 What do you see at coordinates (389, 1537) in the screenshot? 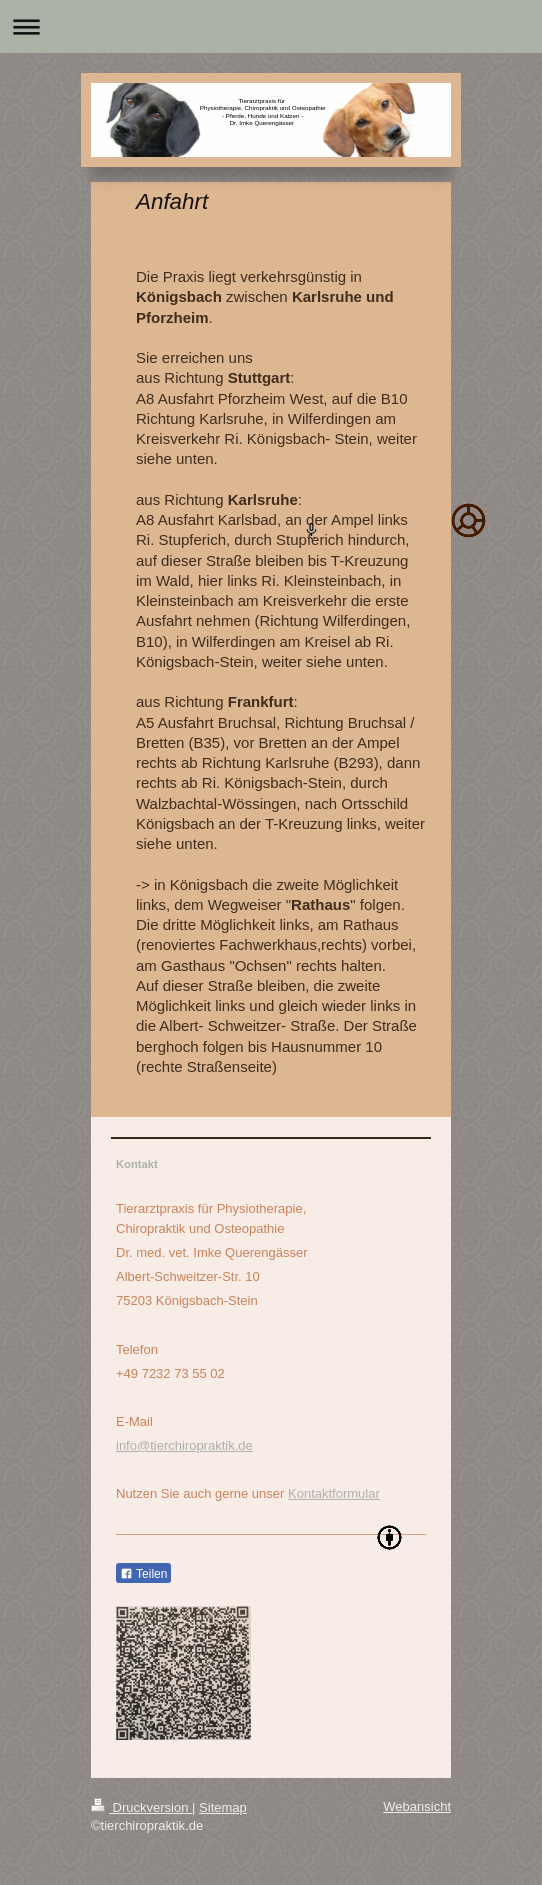
I see `view attribution or credits information` at bounding box center [389, 1537].